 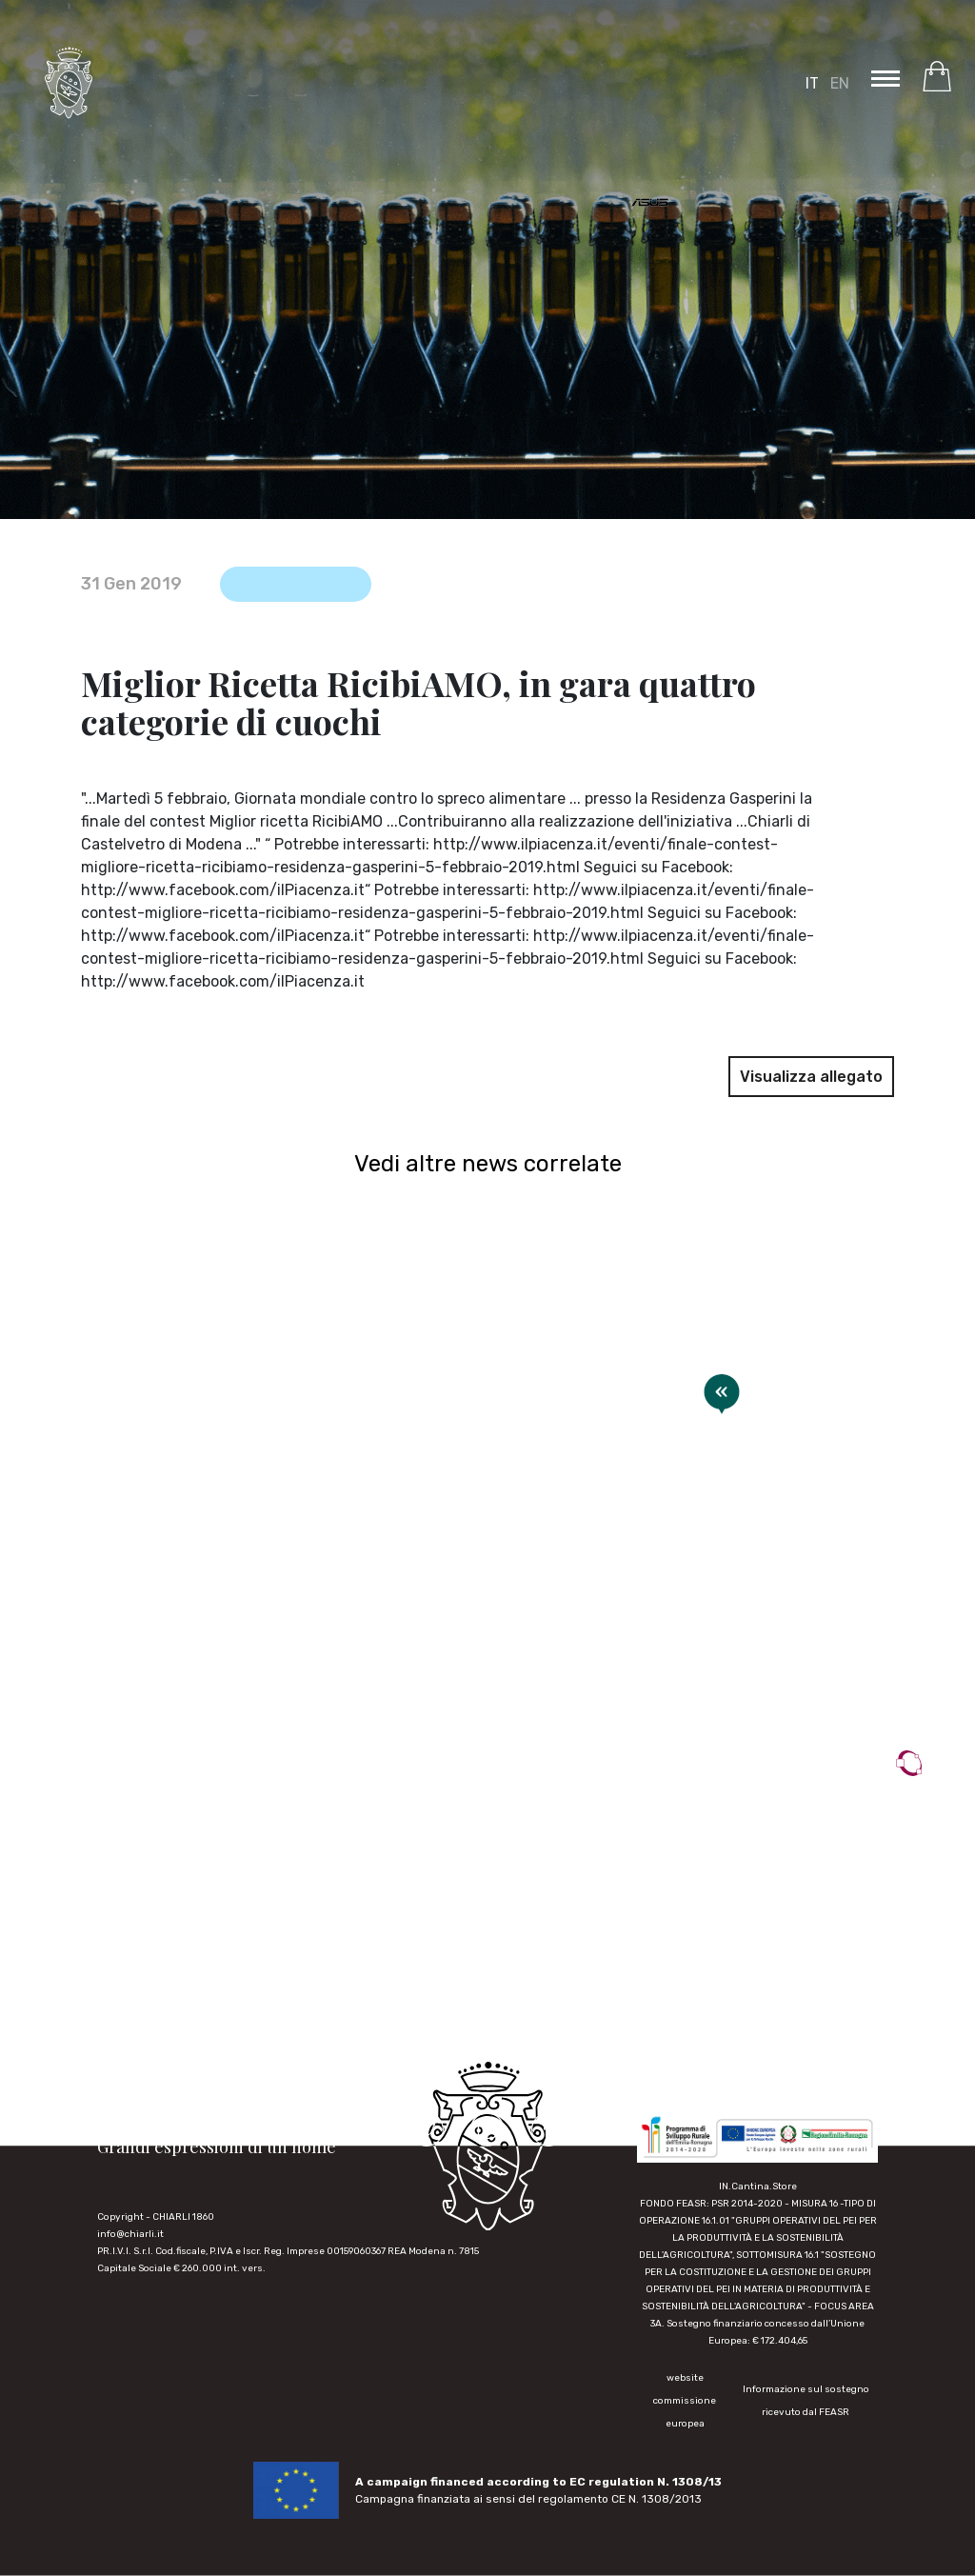 What do you see at coordinates (649, 202) in the screenshot?
I see `asus brand identifier` at bounding box center [649, 202].